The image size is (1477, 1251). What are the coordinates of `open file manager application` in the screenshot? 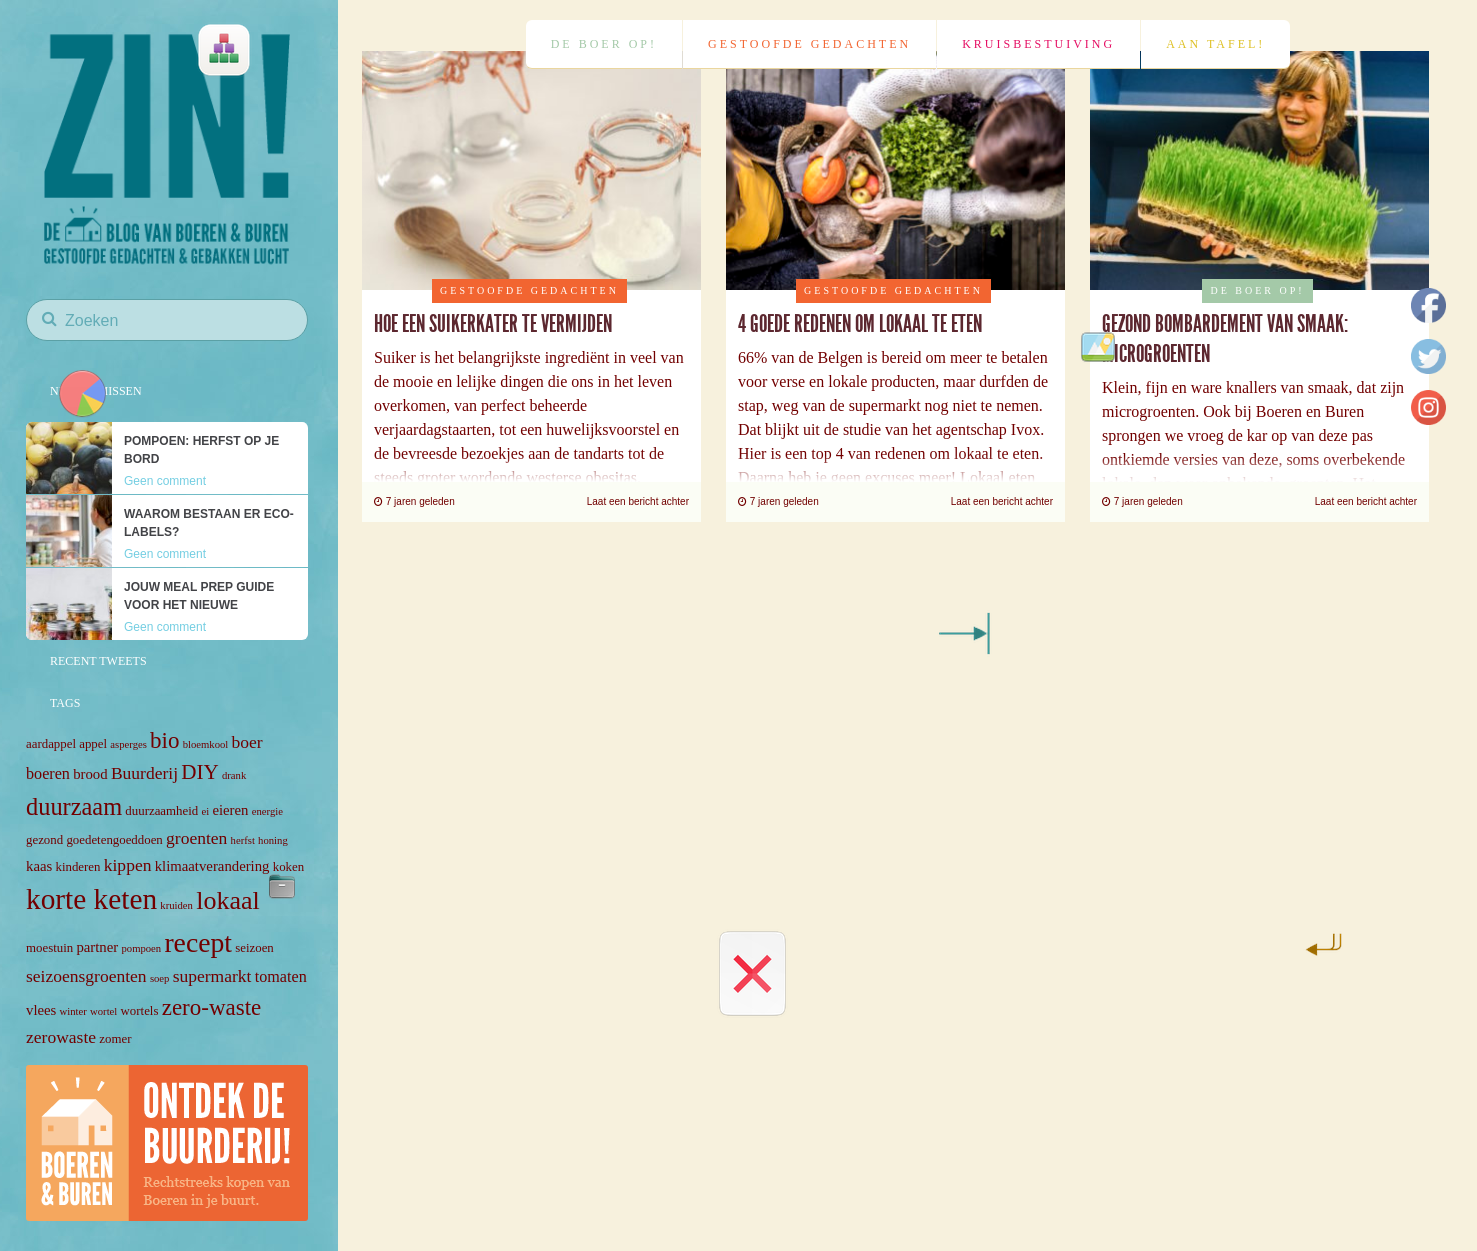 It's located at (282, 886).